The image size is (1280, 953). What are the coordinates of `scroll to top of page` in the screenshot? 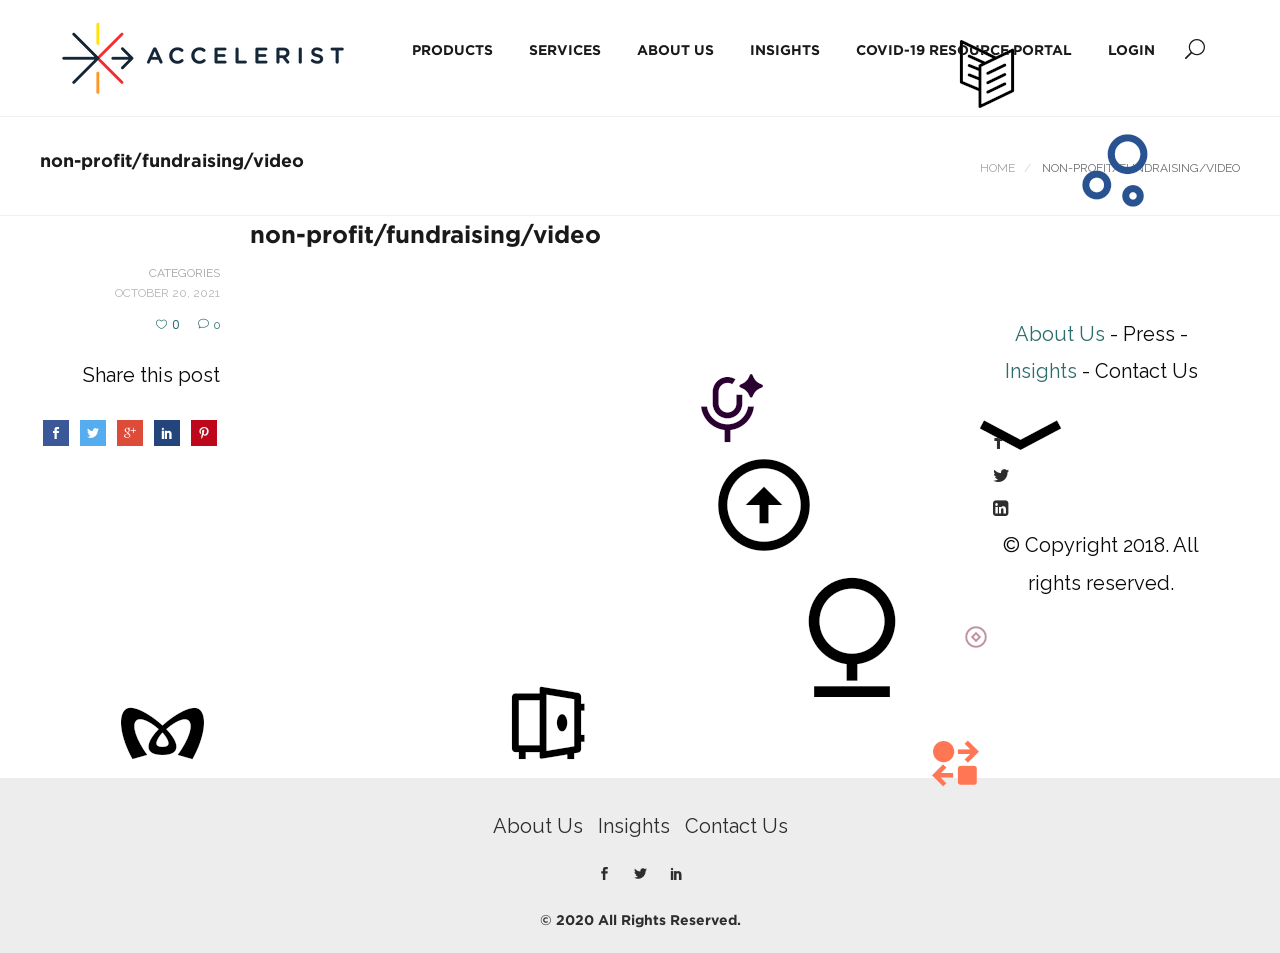 It's located at (764, 505).